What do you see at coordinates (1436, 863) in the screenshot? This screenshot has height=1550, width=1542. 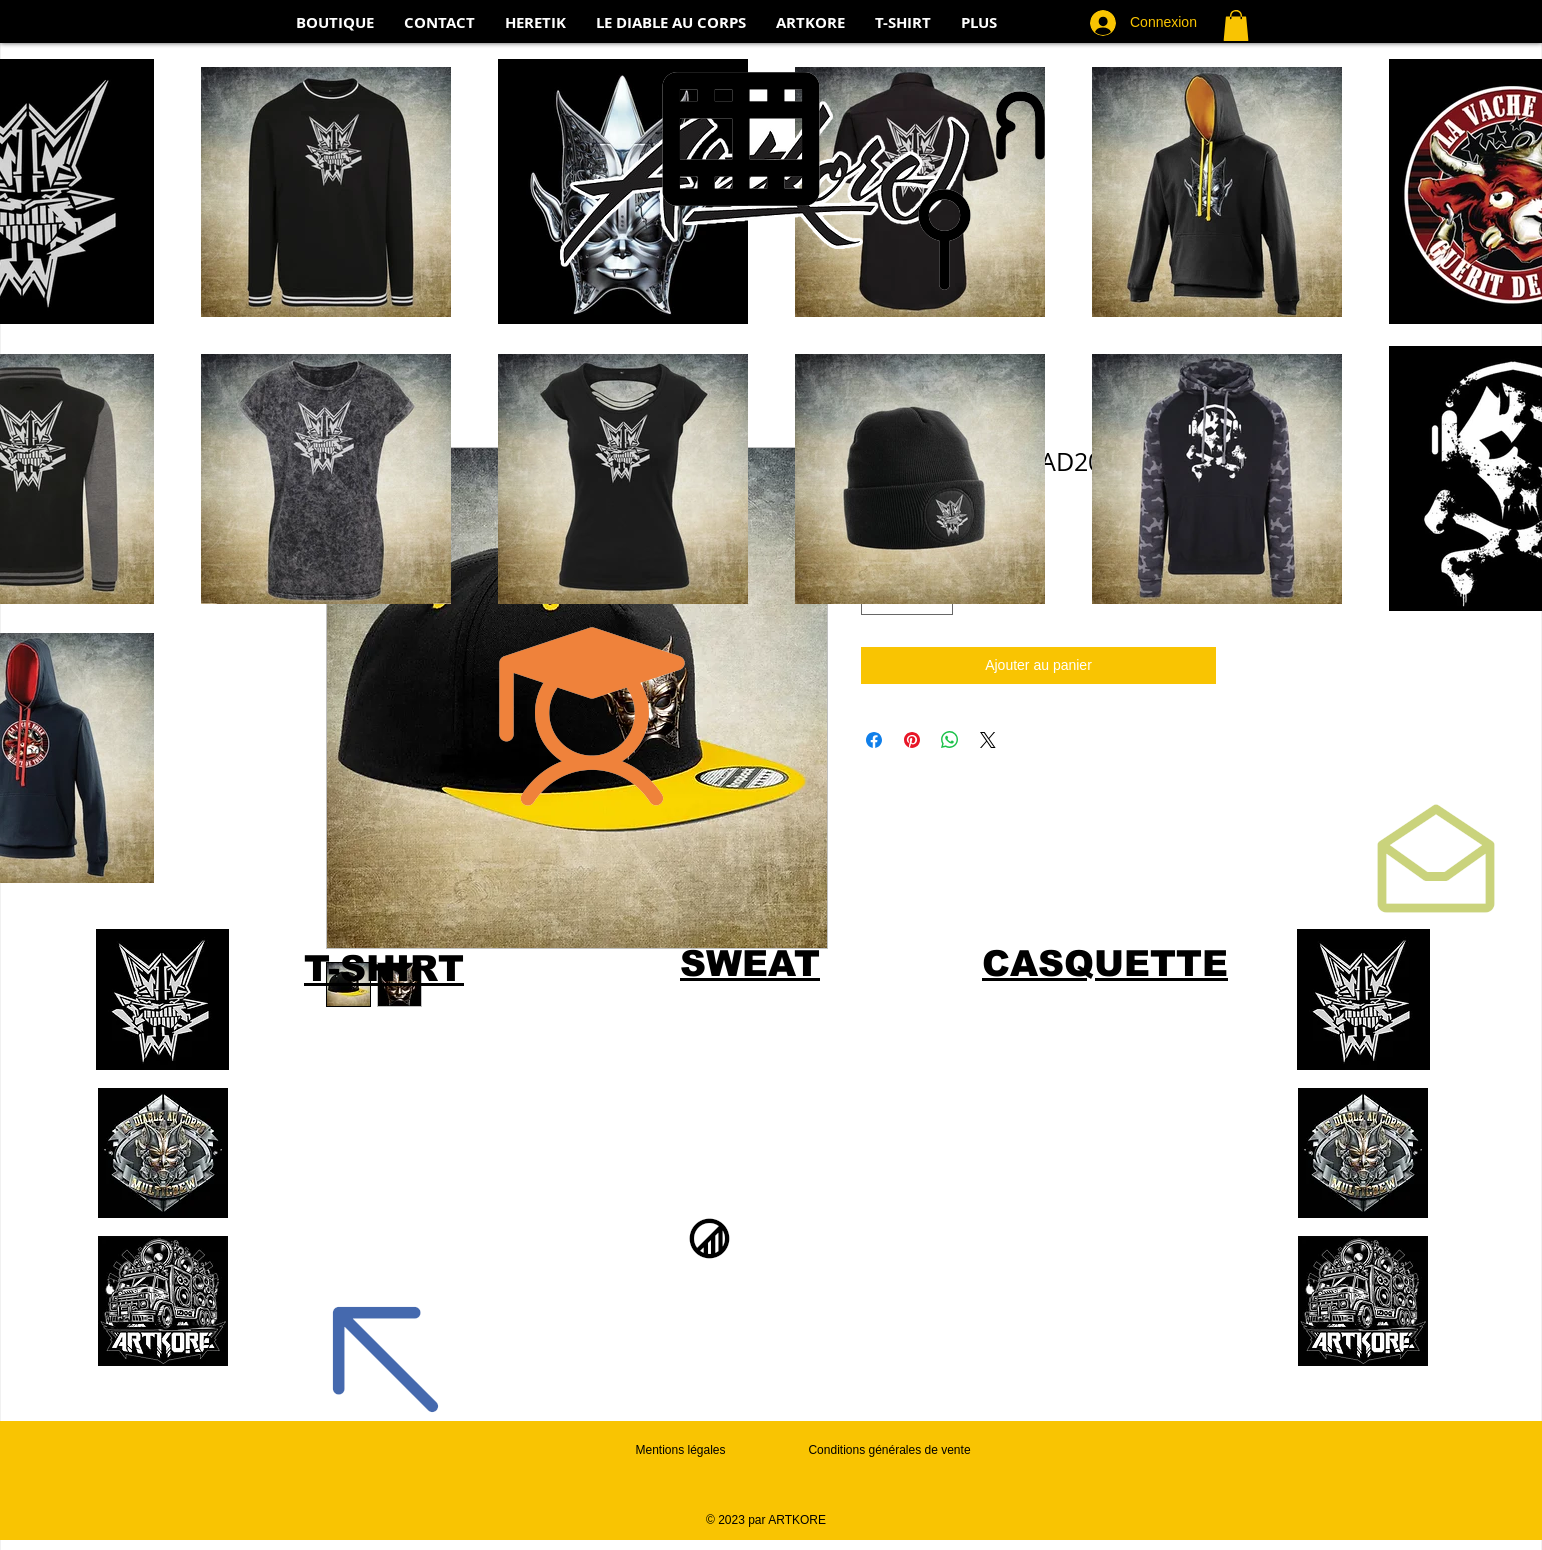 I see `view open or read messages` at bounding box center [1436, 863].